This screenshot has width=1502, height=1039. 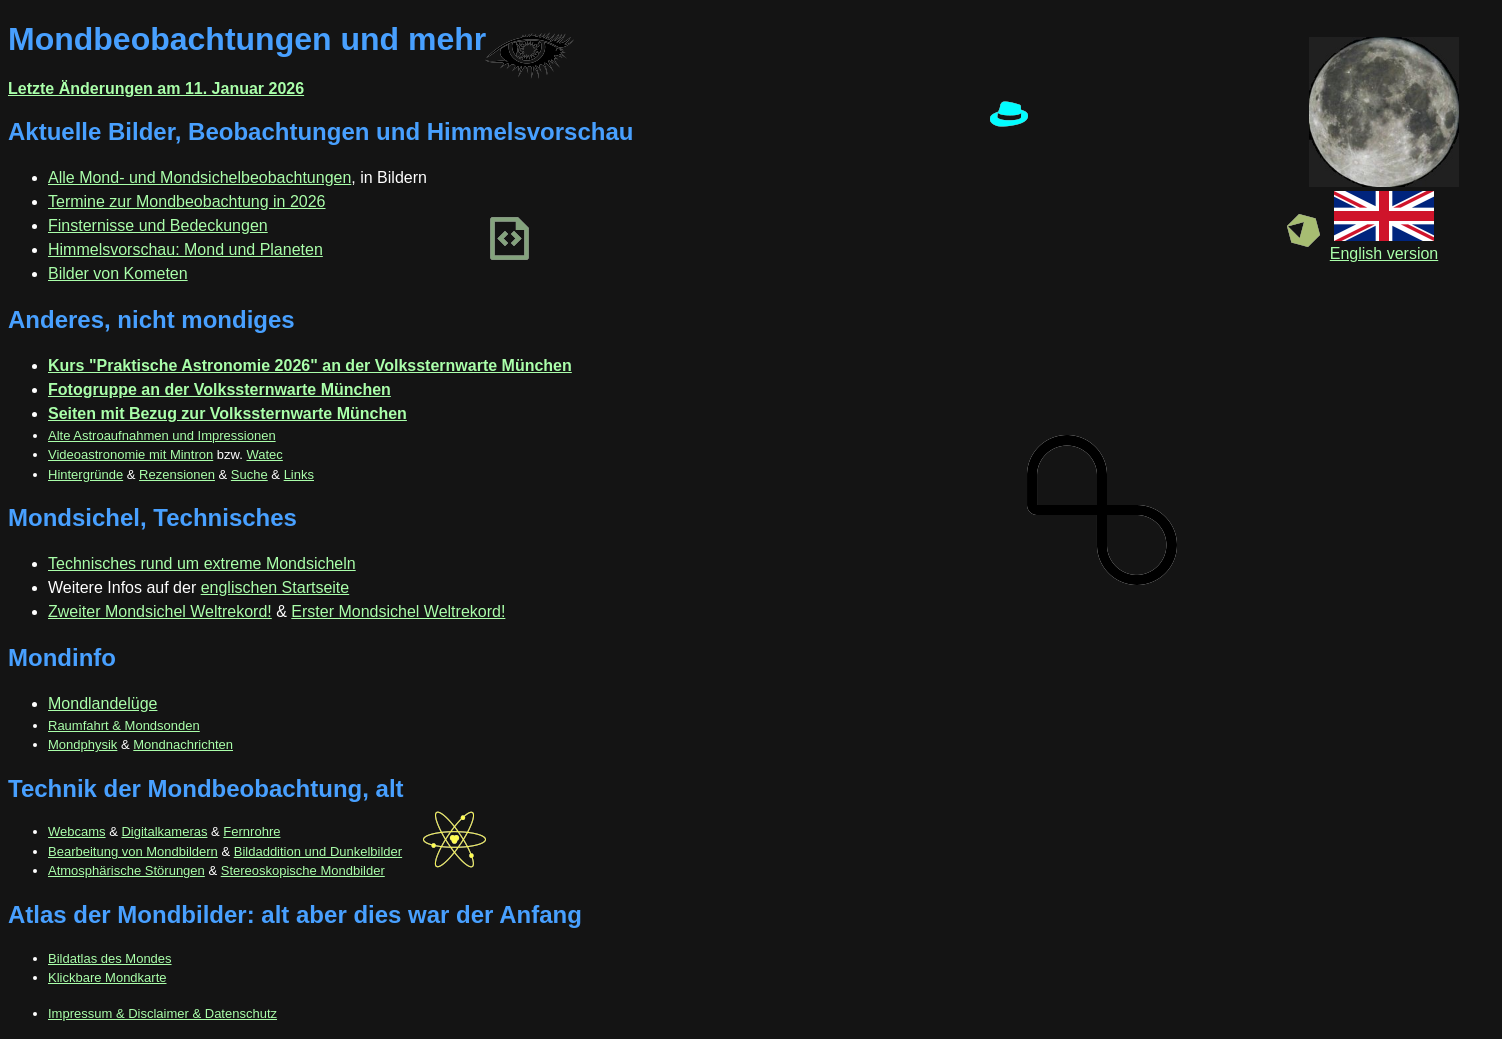 I want to click on NextBillion.ai company logo, so click(x=1102, y=510).